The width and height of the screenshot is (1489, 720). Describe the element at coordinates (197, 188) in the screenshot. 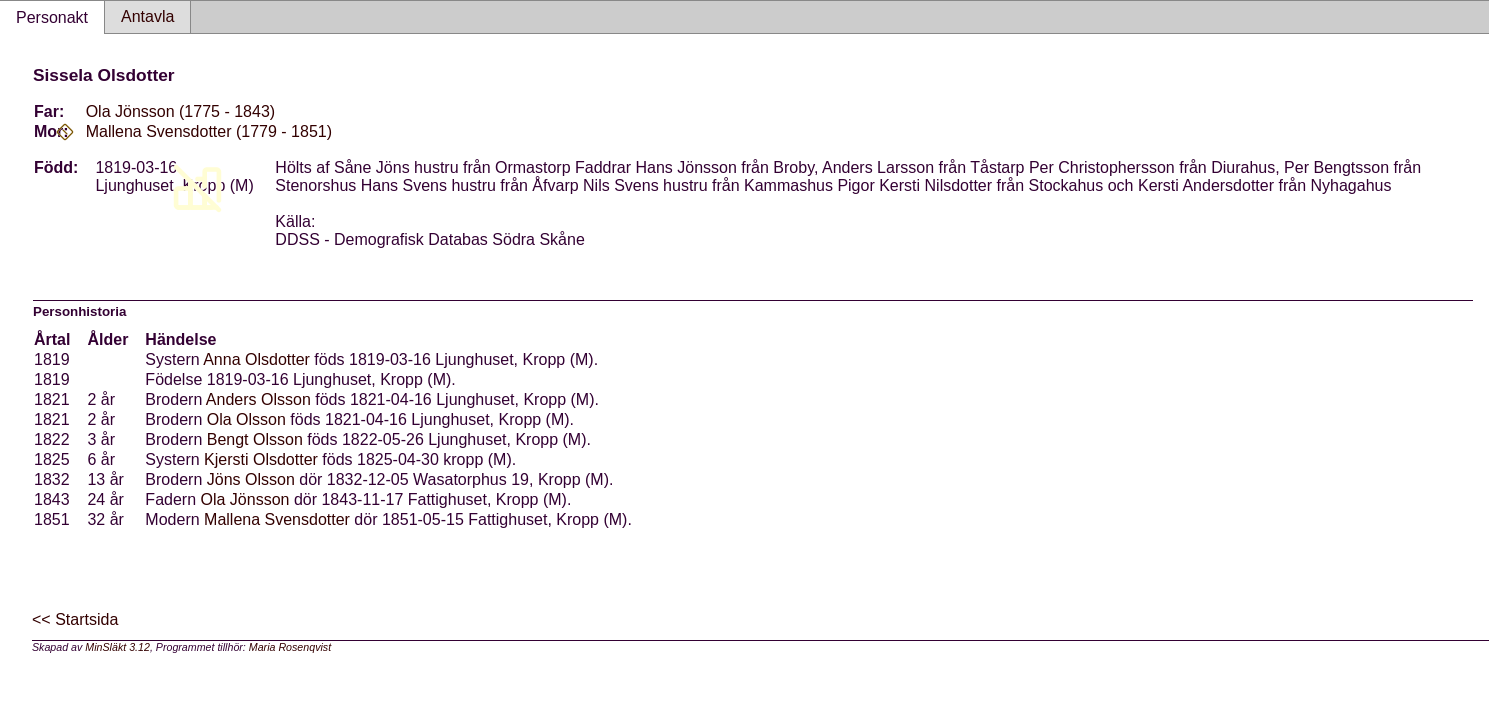

I see `disable chart or analytics view` at that location.